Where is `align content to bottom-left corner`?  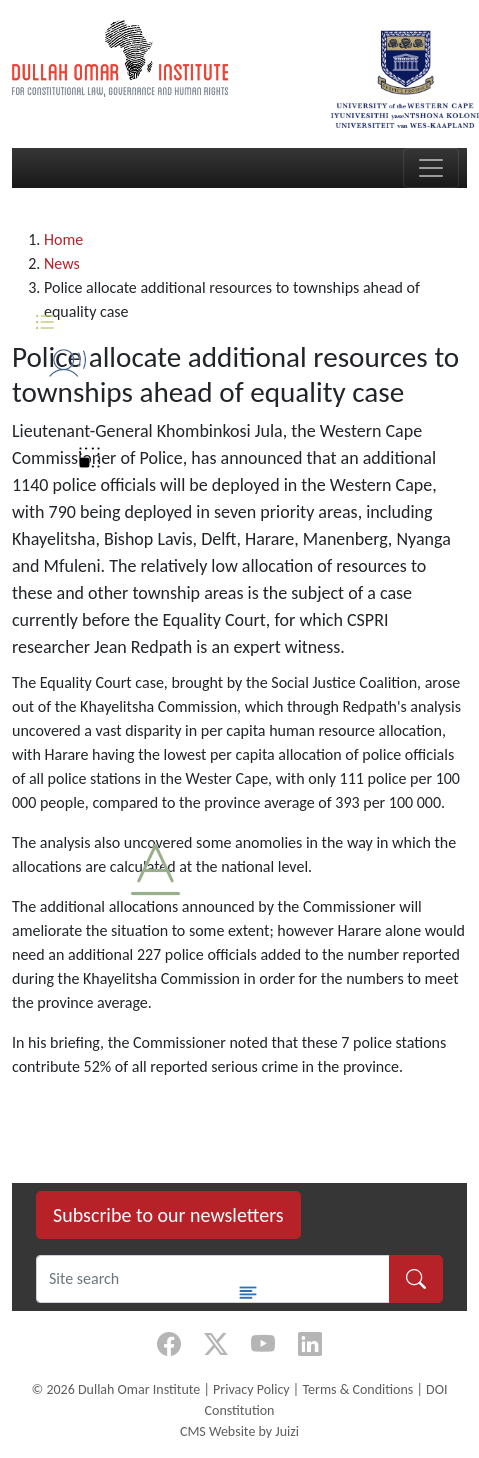 align content to bottom-left corner is located at coordinates (89, 457).